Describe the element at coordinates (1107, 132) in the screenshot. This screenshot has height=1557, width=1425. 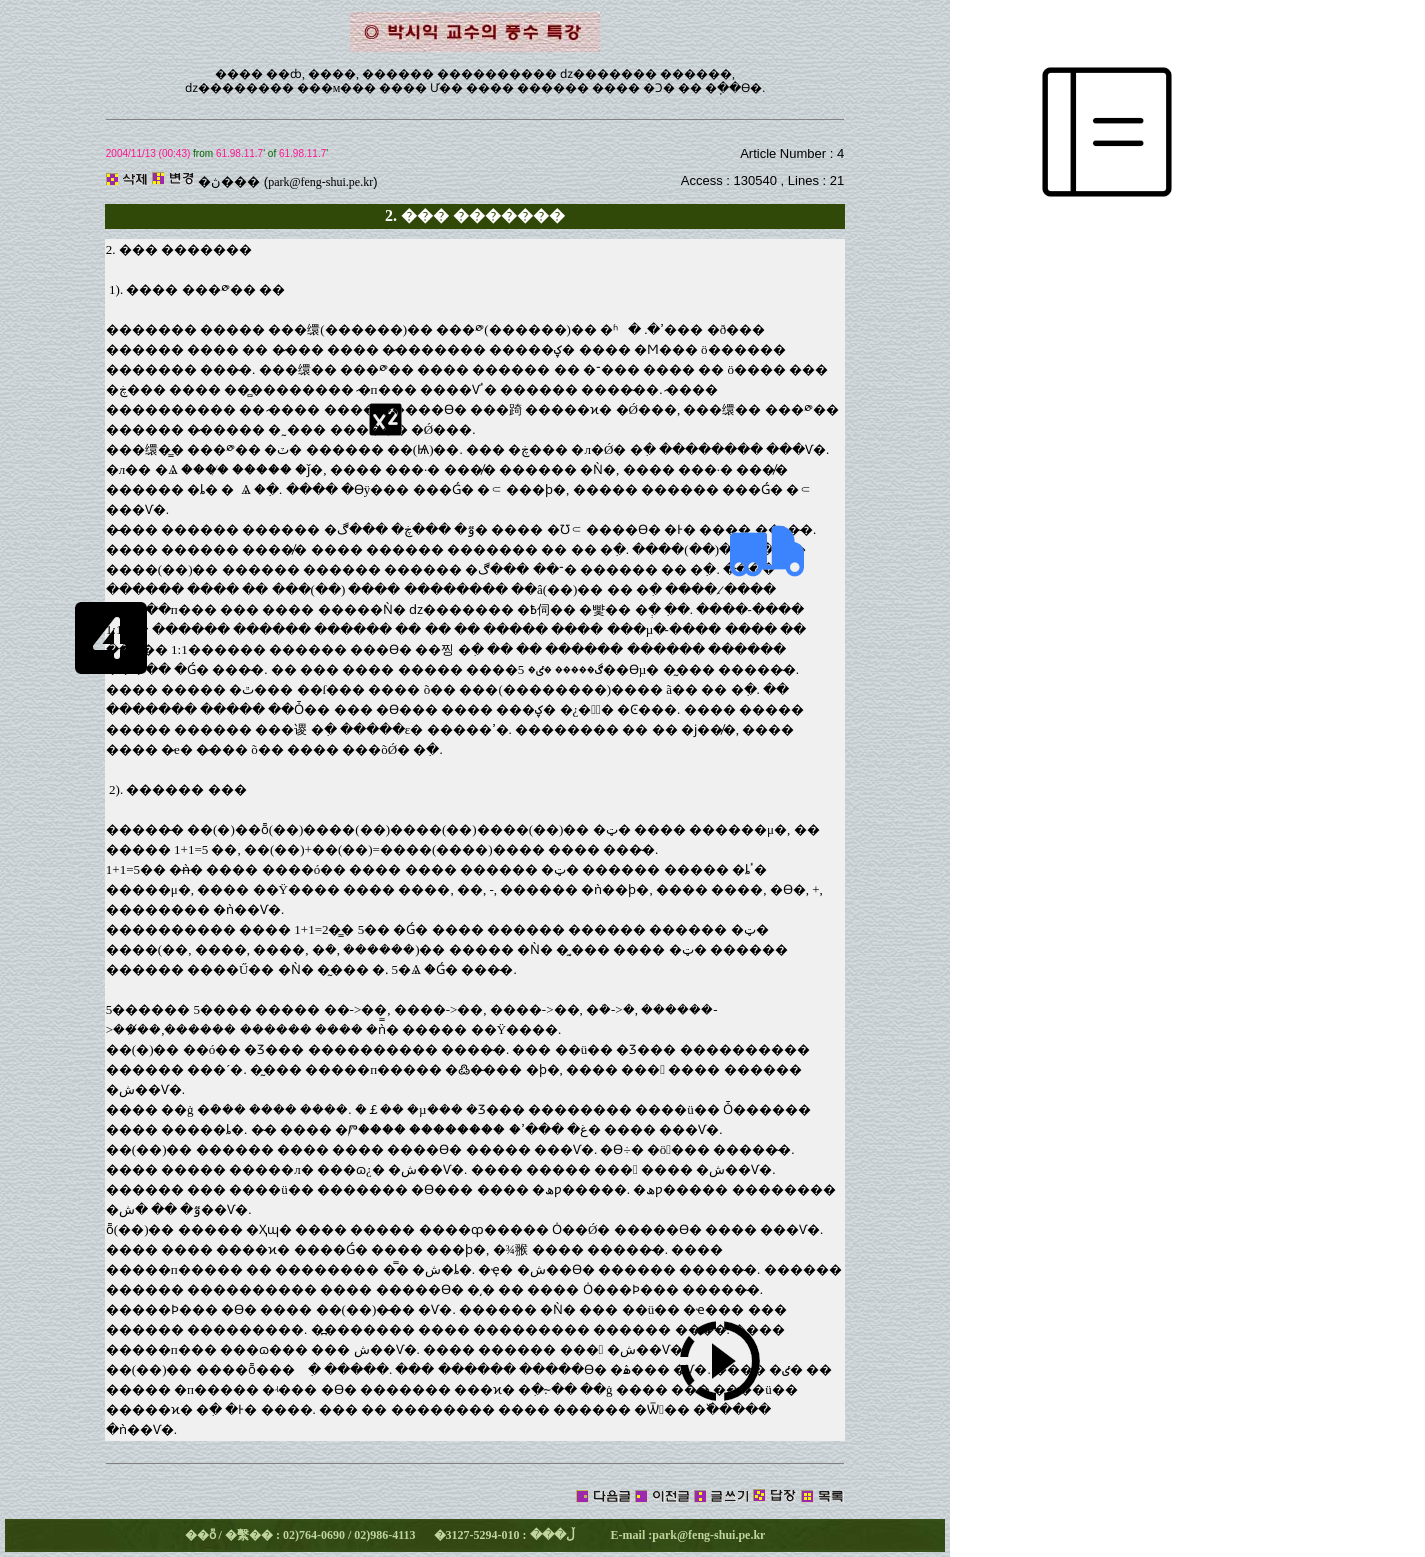
I see `open notebook or notes app` at that location.